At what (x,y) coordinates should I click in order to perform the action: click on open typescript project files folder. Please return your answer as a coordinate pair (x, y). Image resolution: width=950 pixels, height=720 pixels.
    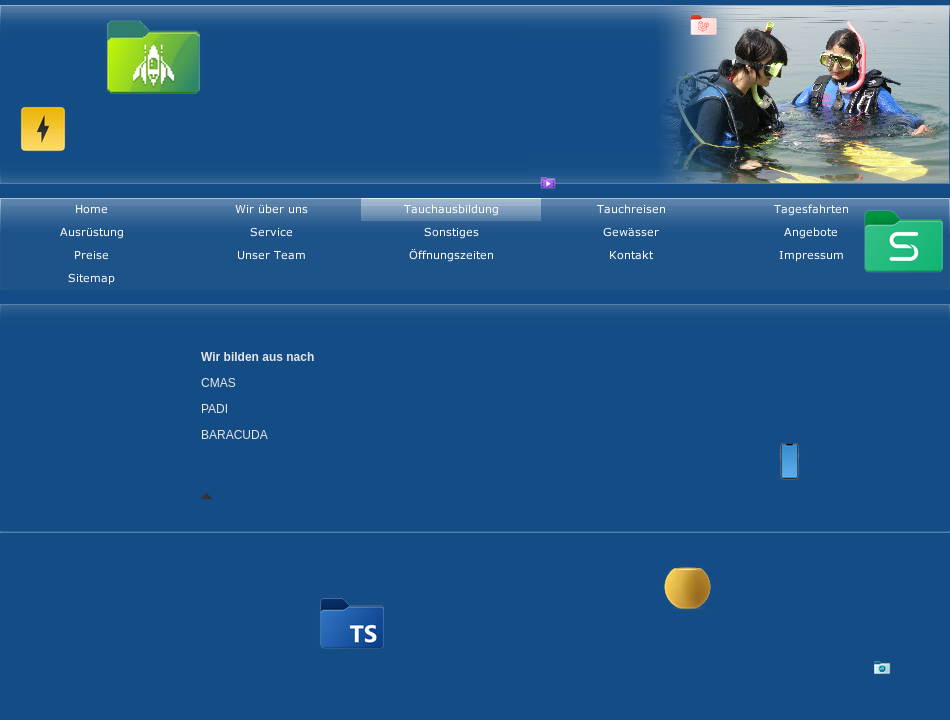
    Looking at the image, I should click on (352, 625).